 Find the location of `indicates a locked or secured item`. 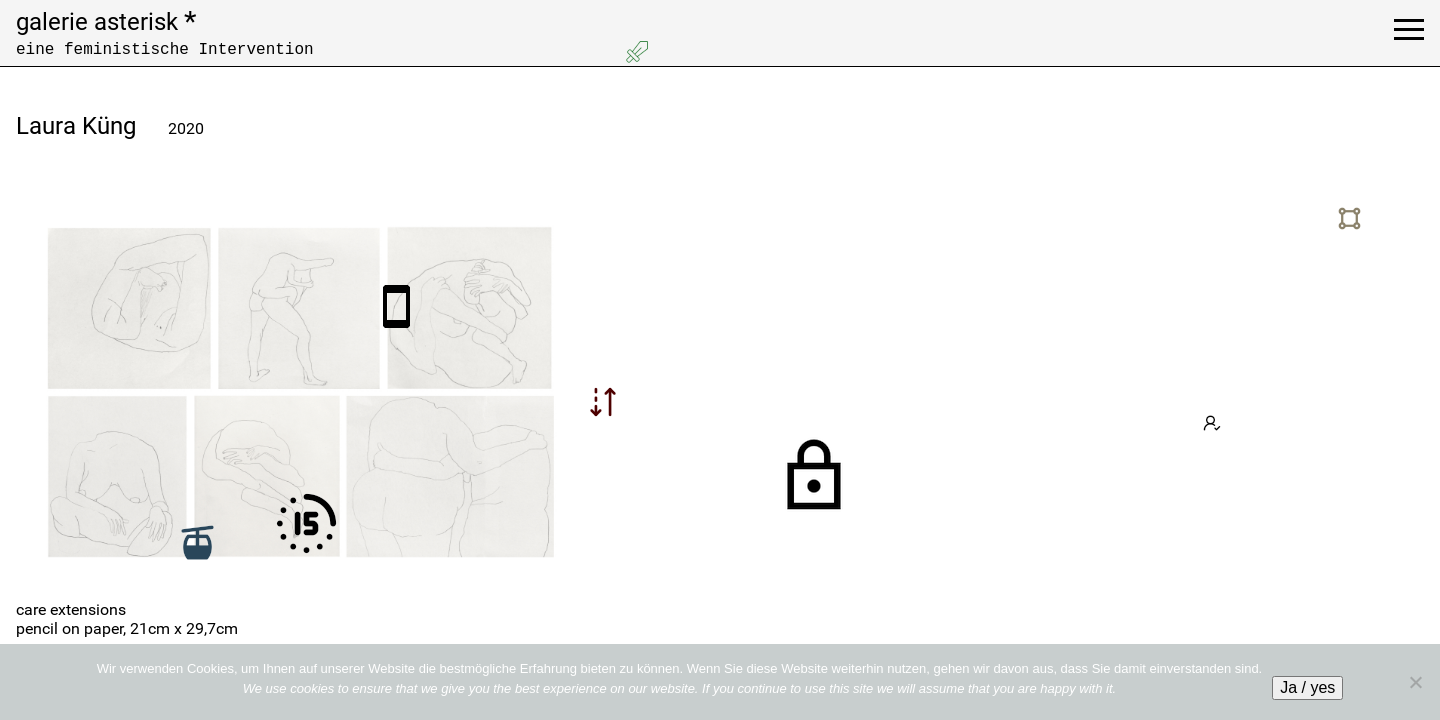

indicates a locked or secured item is located at coordinates (814, 476).